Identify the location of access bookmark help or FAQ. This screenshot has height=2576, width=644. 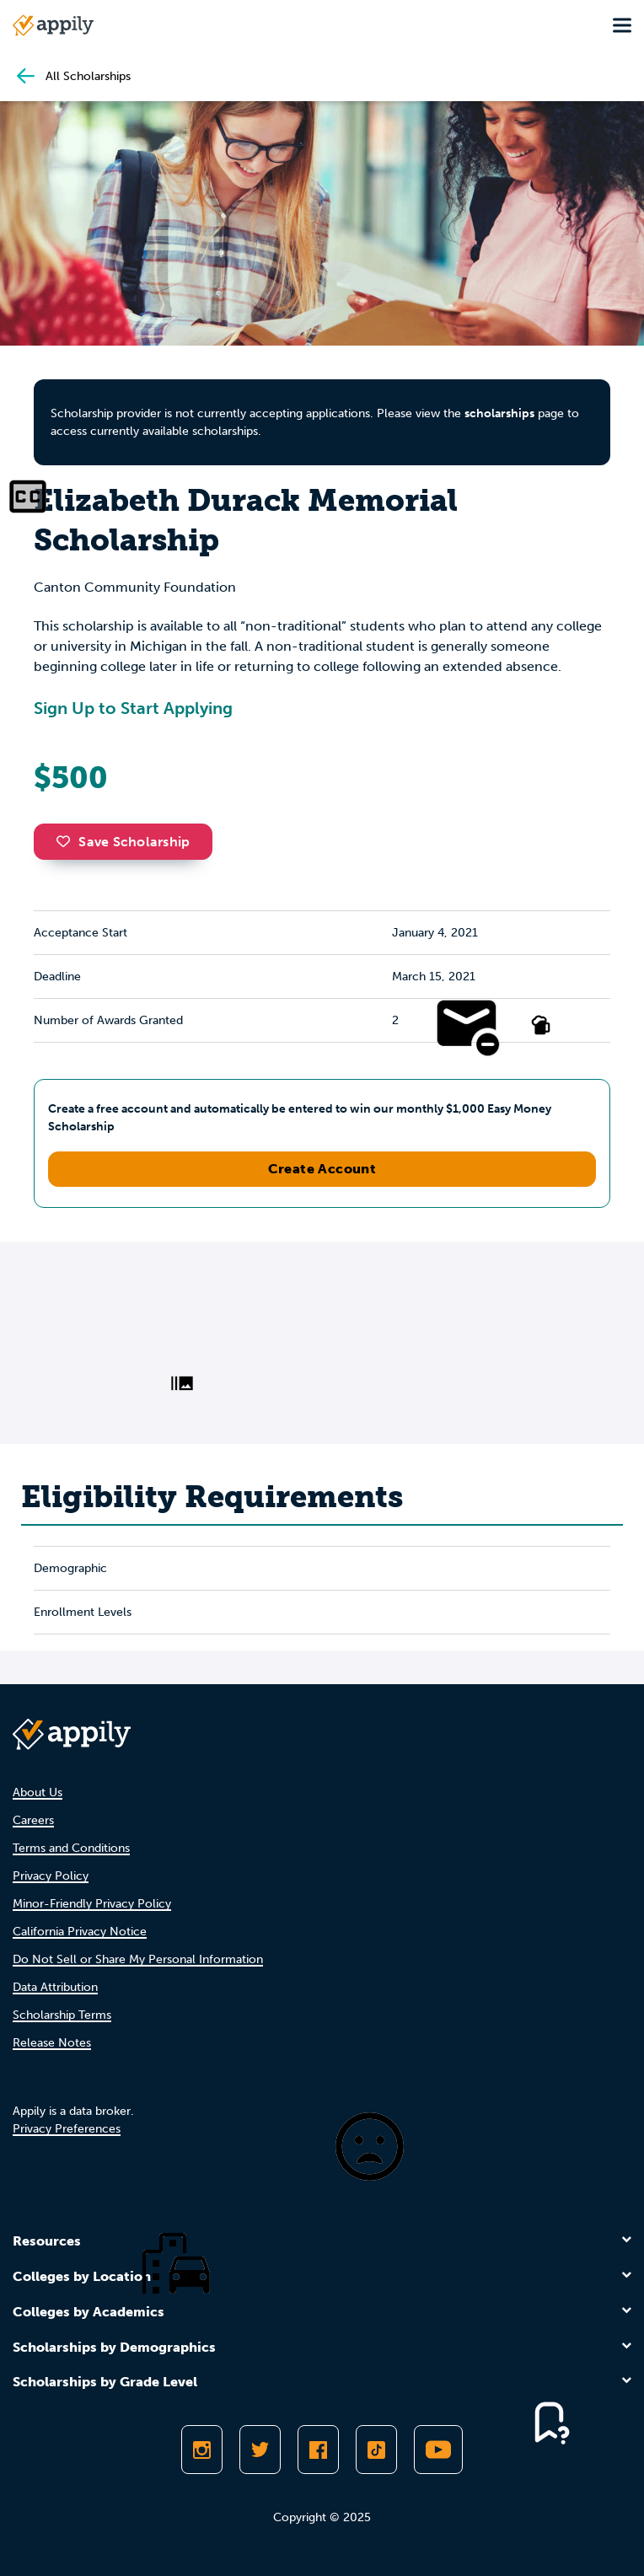
(549, 2422).